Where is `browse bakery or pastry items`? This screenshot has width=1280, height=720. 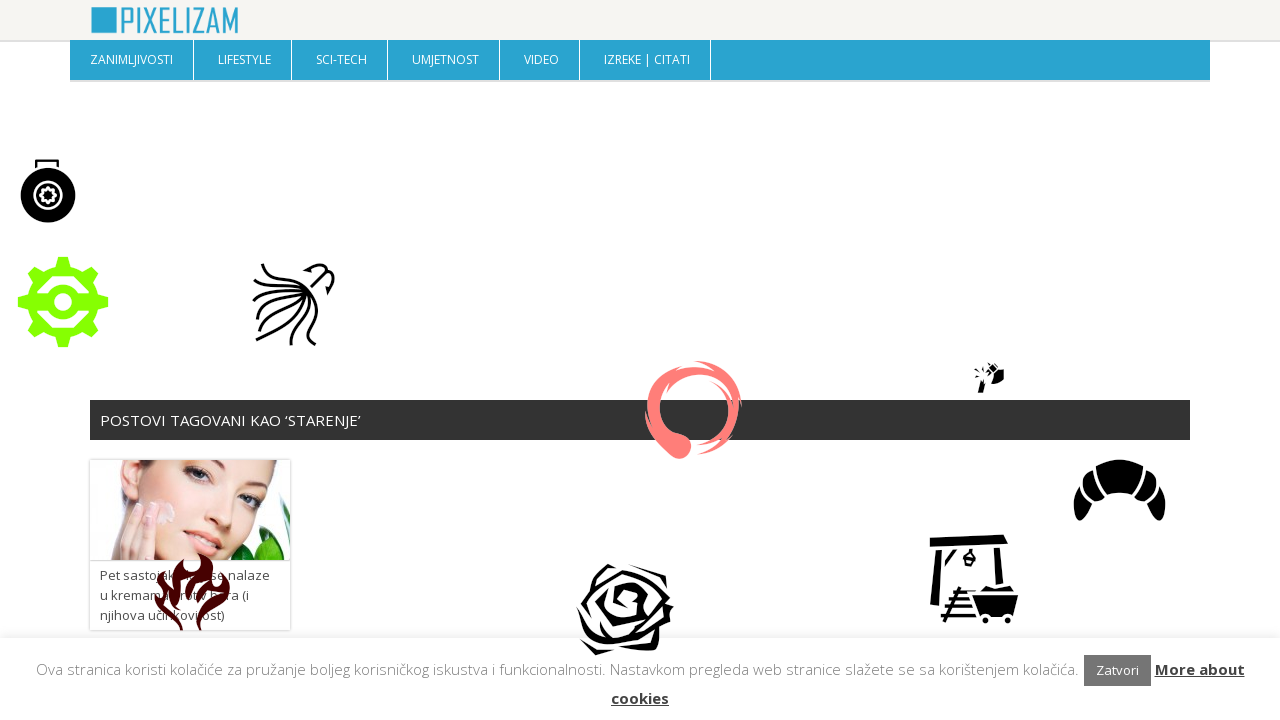 browse bakery or pastry items is located at coordinates (1119, 490).